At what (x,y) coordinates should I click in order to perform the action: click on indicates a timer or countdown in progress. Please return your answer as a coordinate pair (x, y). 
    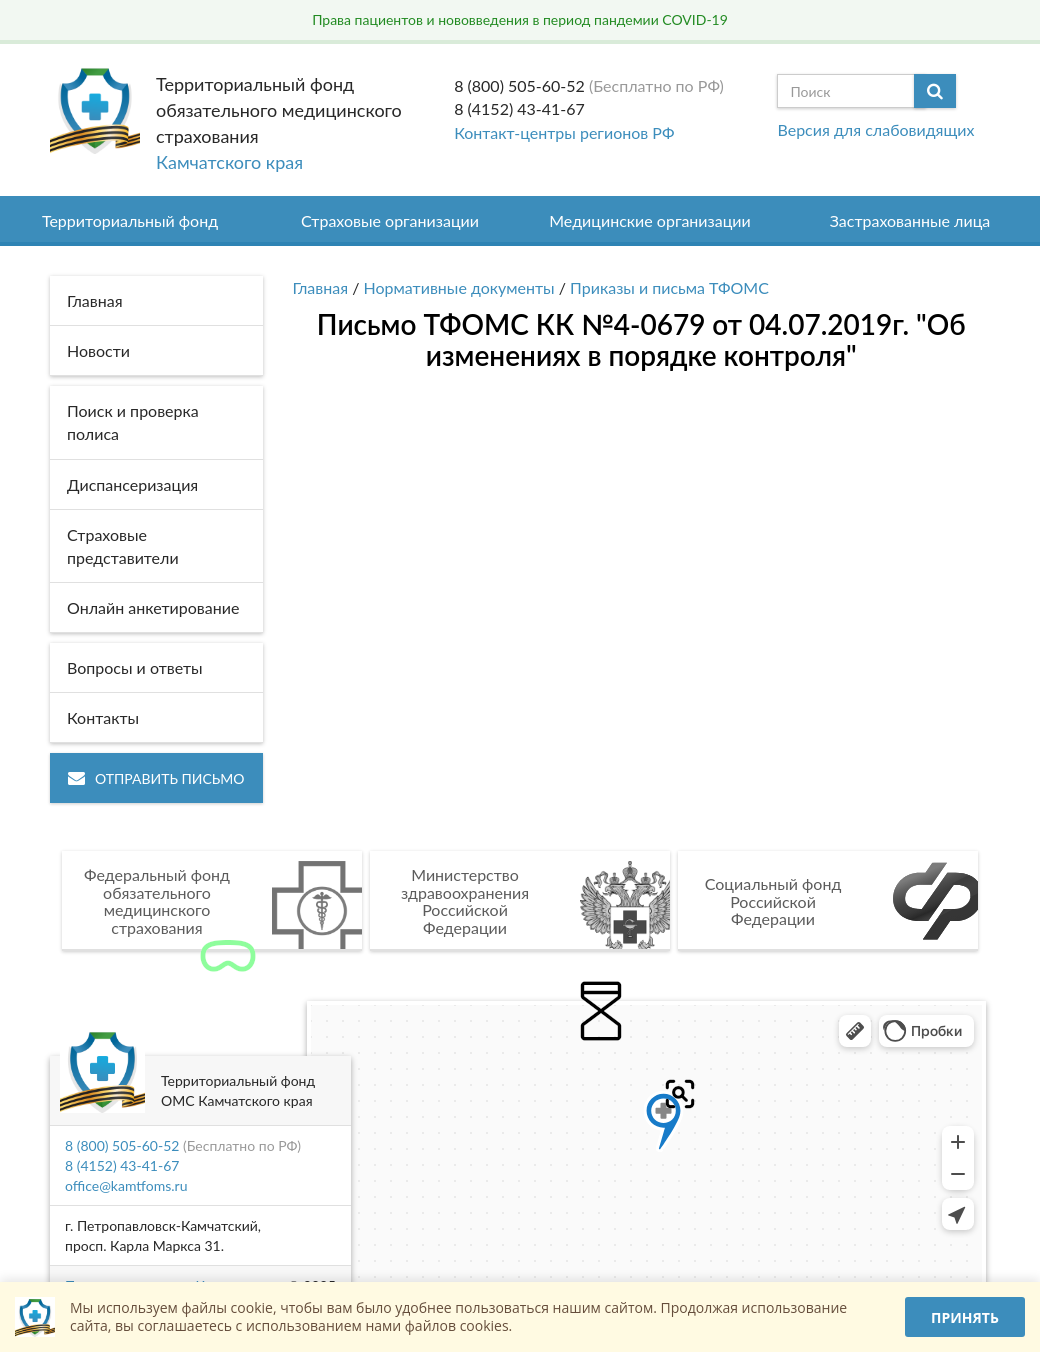
    Looking at the image, I should click on (601, 1011).